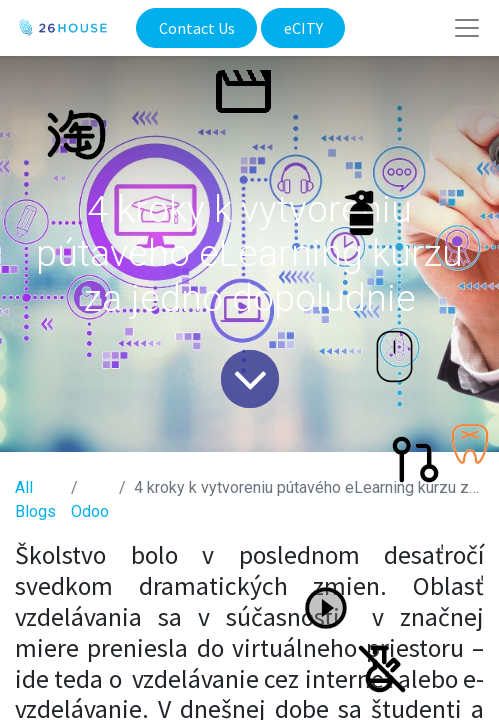 The width and height of the screenshot is (499, 720). I want to click on tap to play media, so click(326, 608).